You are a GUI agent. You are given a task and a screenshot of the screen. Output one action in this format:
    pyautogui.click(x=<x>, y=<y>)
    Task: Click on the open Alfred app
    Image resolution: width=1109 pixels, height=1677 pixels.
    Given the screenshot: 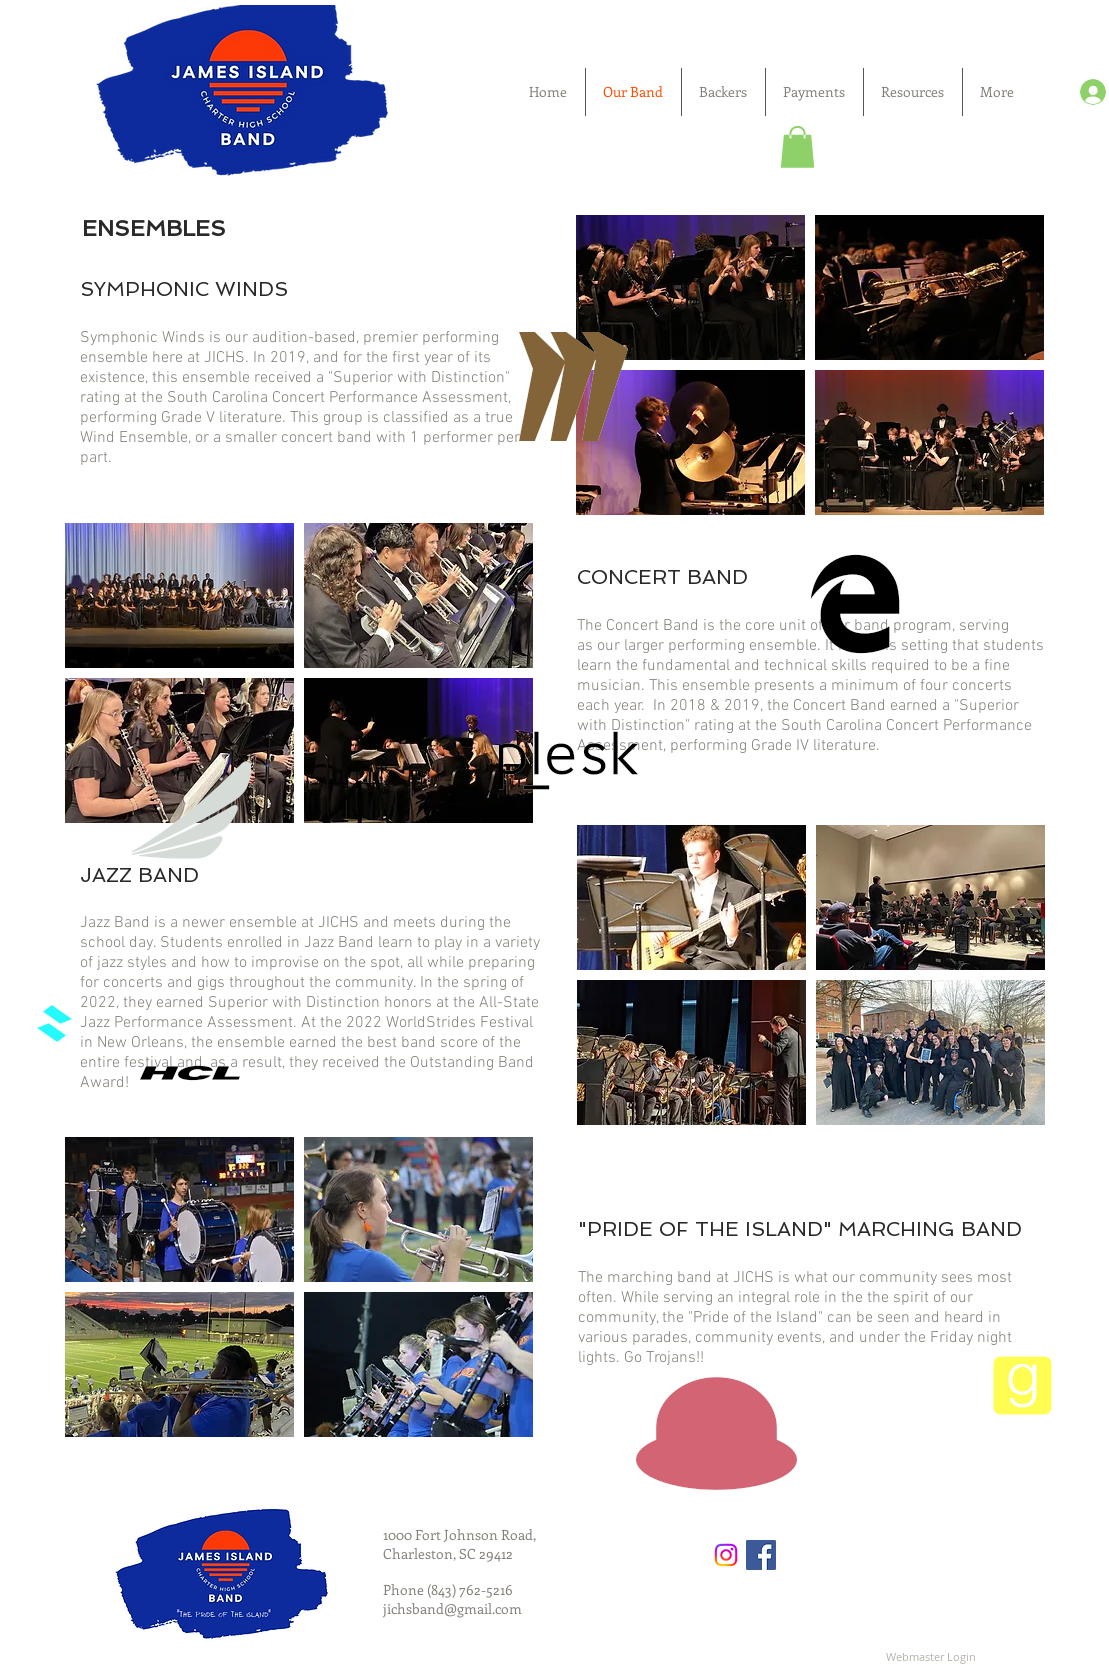 What is the action you would take?
    pyautogui.click(x=716, y=1433)
    